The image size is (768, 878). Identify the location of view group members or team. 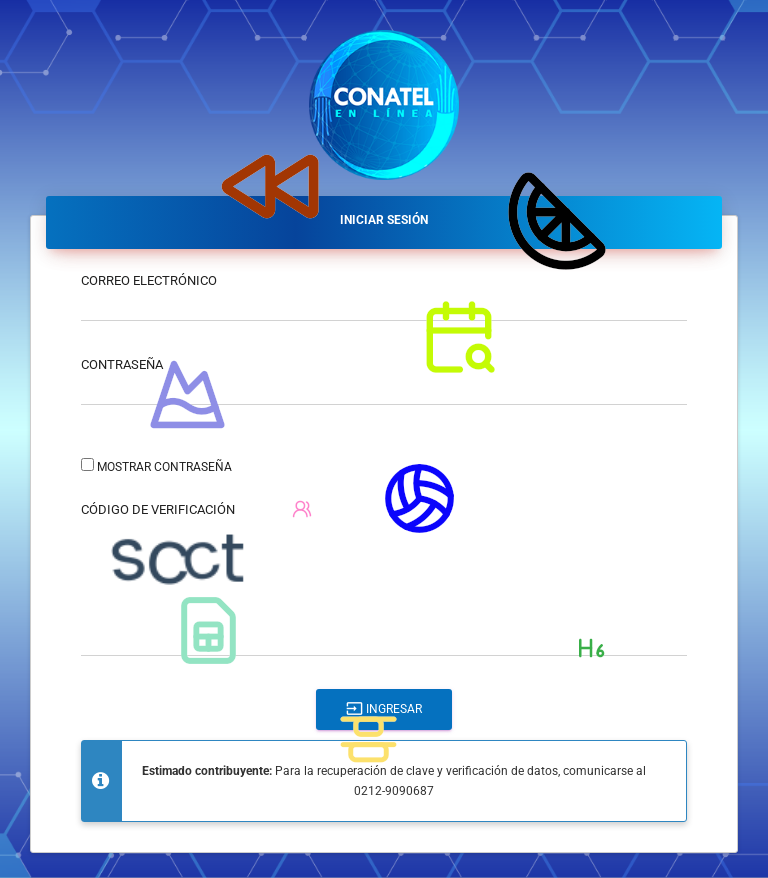
(302, 509).